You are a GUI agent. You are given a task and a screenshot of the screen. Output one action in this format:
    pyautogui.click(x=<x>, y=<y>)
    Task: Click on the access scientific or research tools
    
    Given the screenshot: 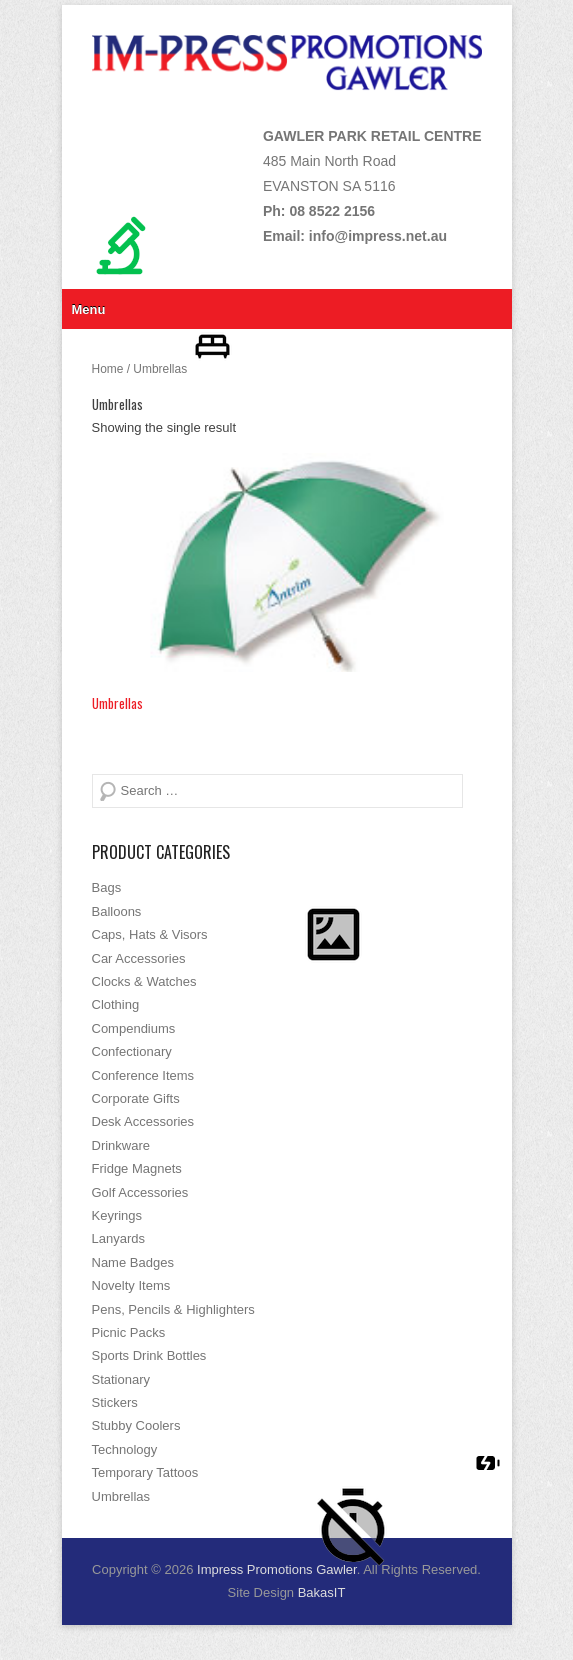 What is the action you would take?
    pyautogui.click(x=119, y=245)
    